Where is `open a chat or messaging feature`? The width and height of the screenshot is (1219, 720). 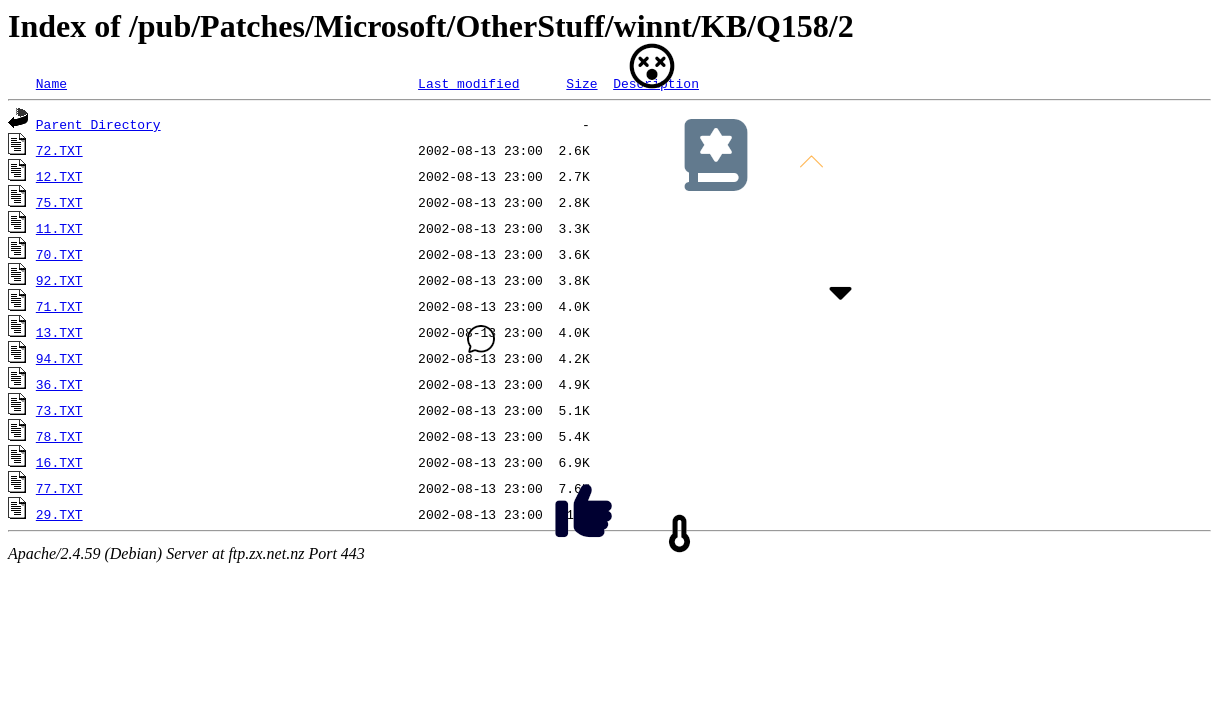 open a chat or messaging feature is located at coordinates (481, 339).